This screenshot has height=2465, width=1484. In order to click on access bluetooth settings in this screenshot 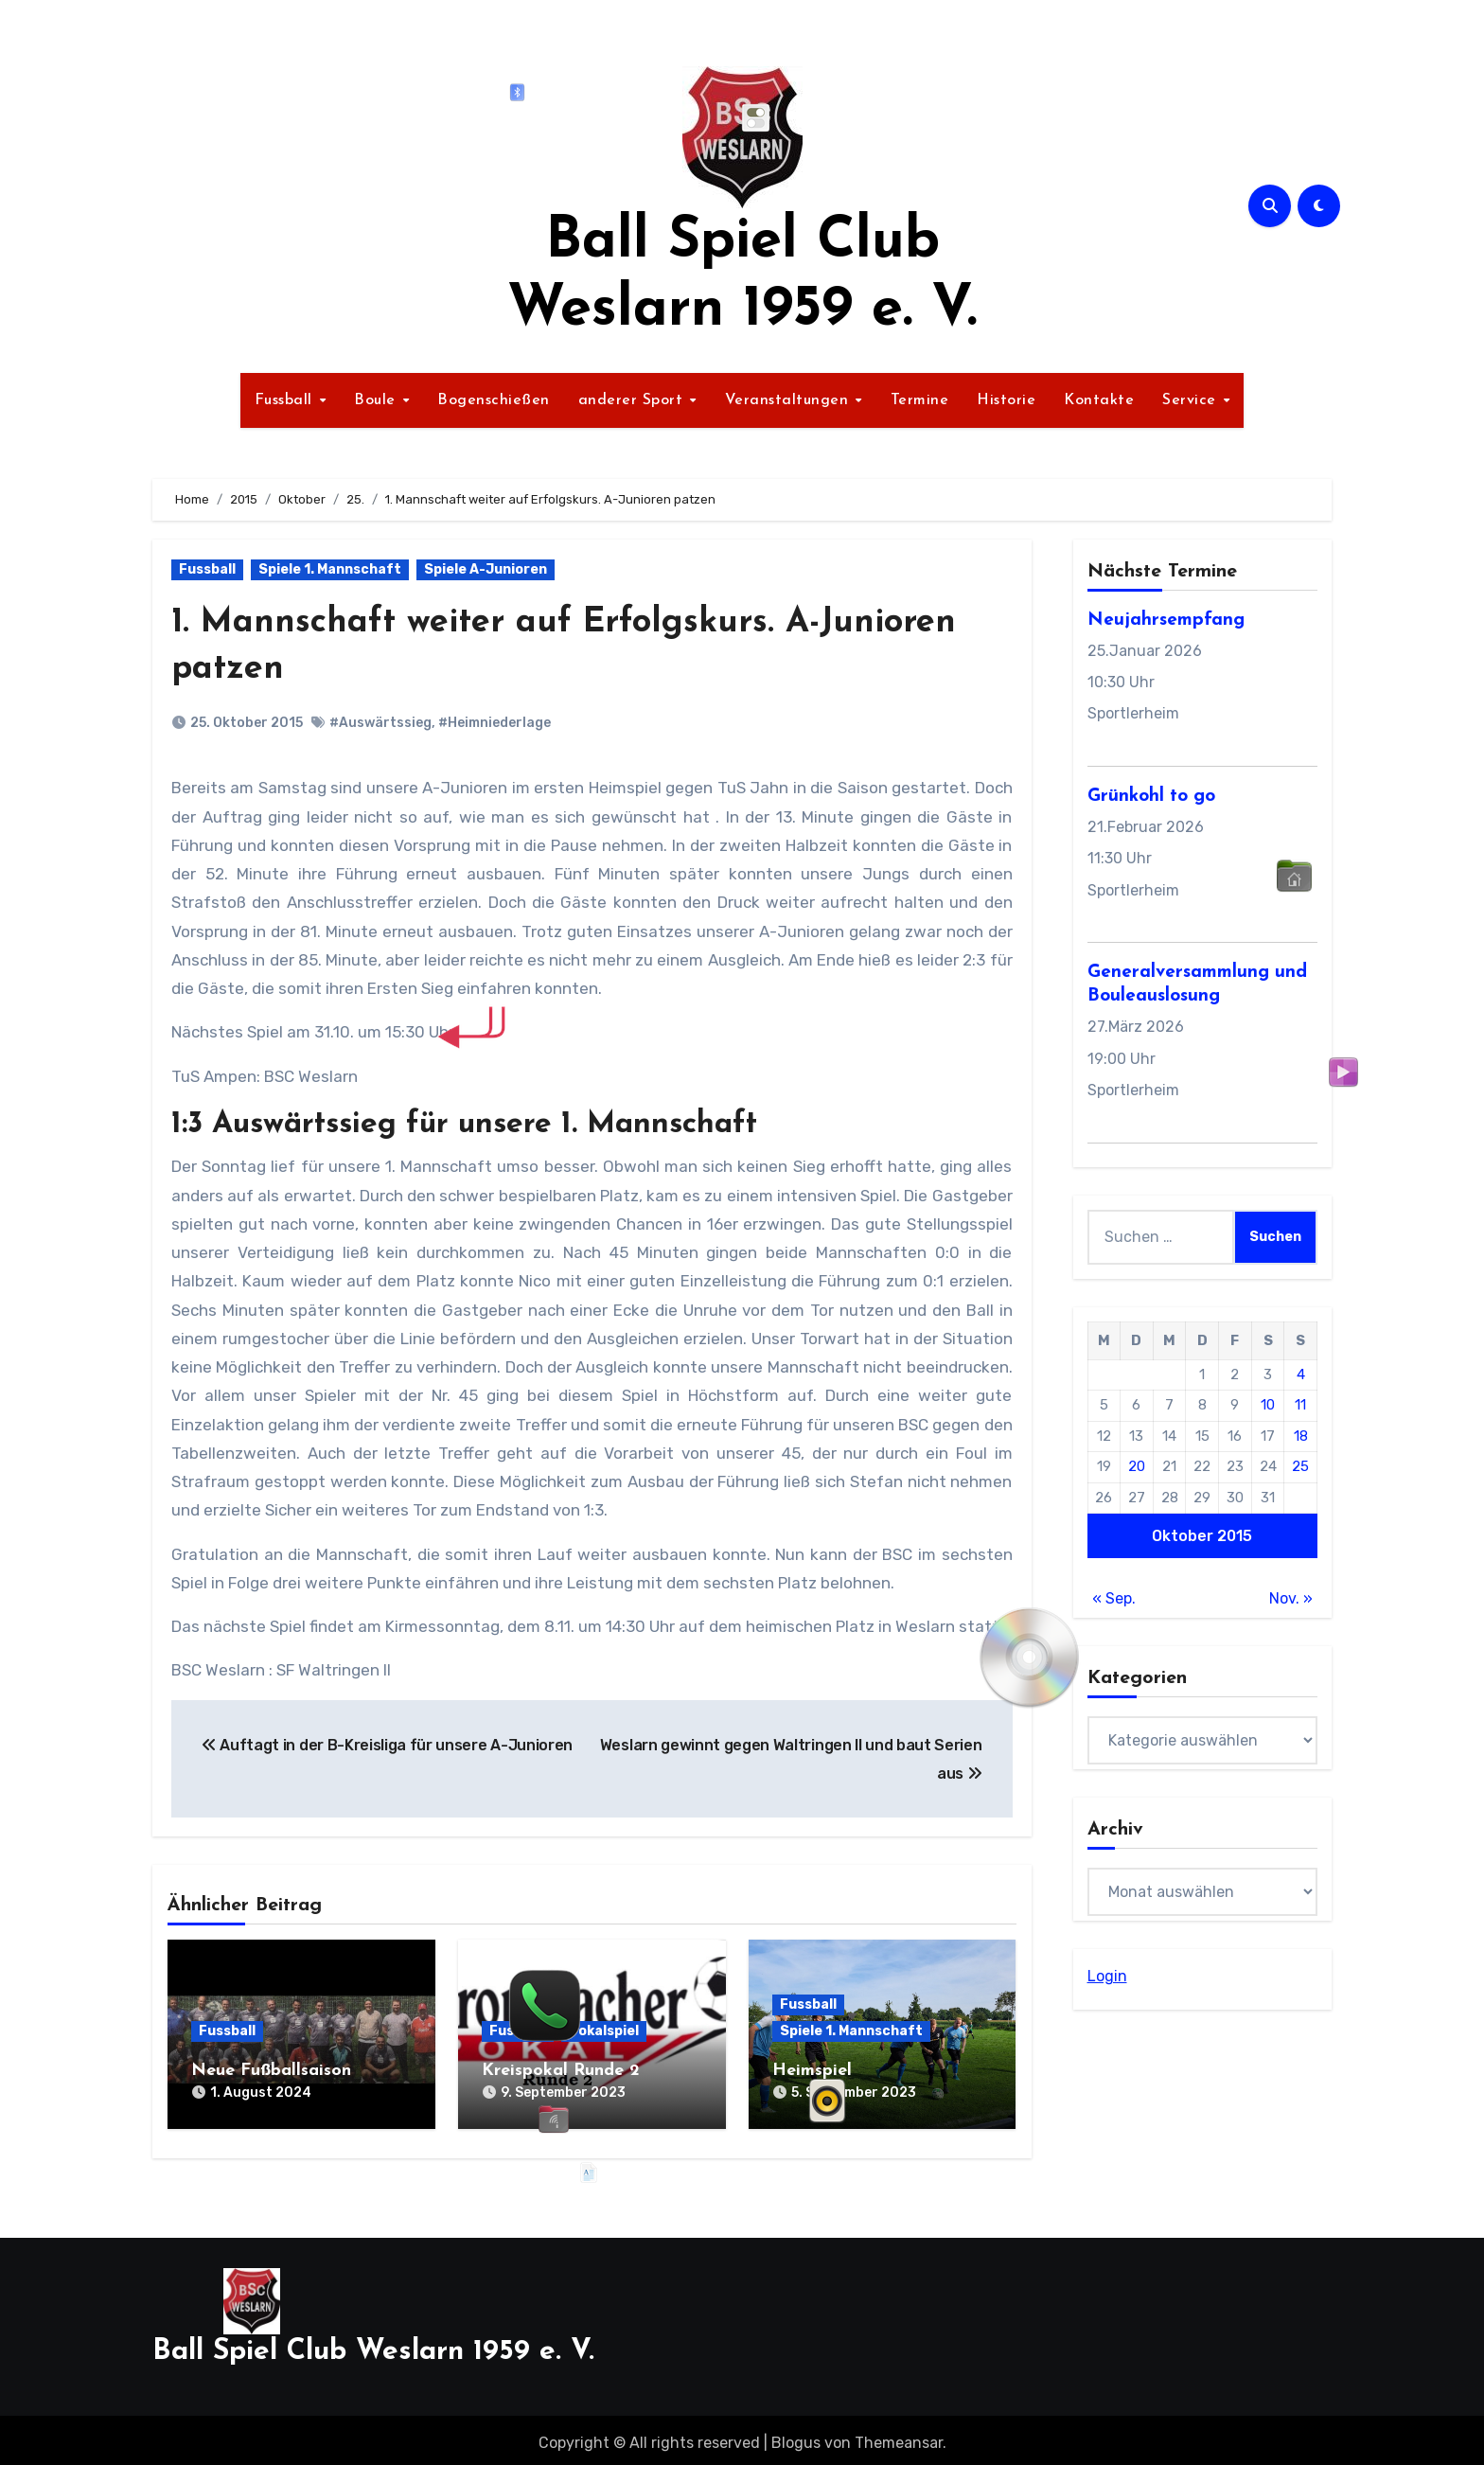, I will do `click(517, 92)`.